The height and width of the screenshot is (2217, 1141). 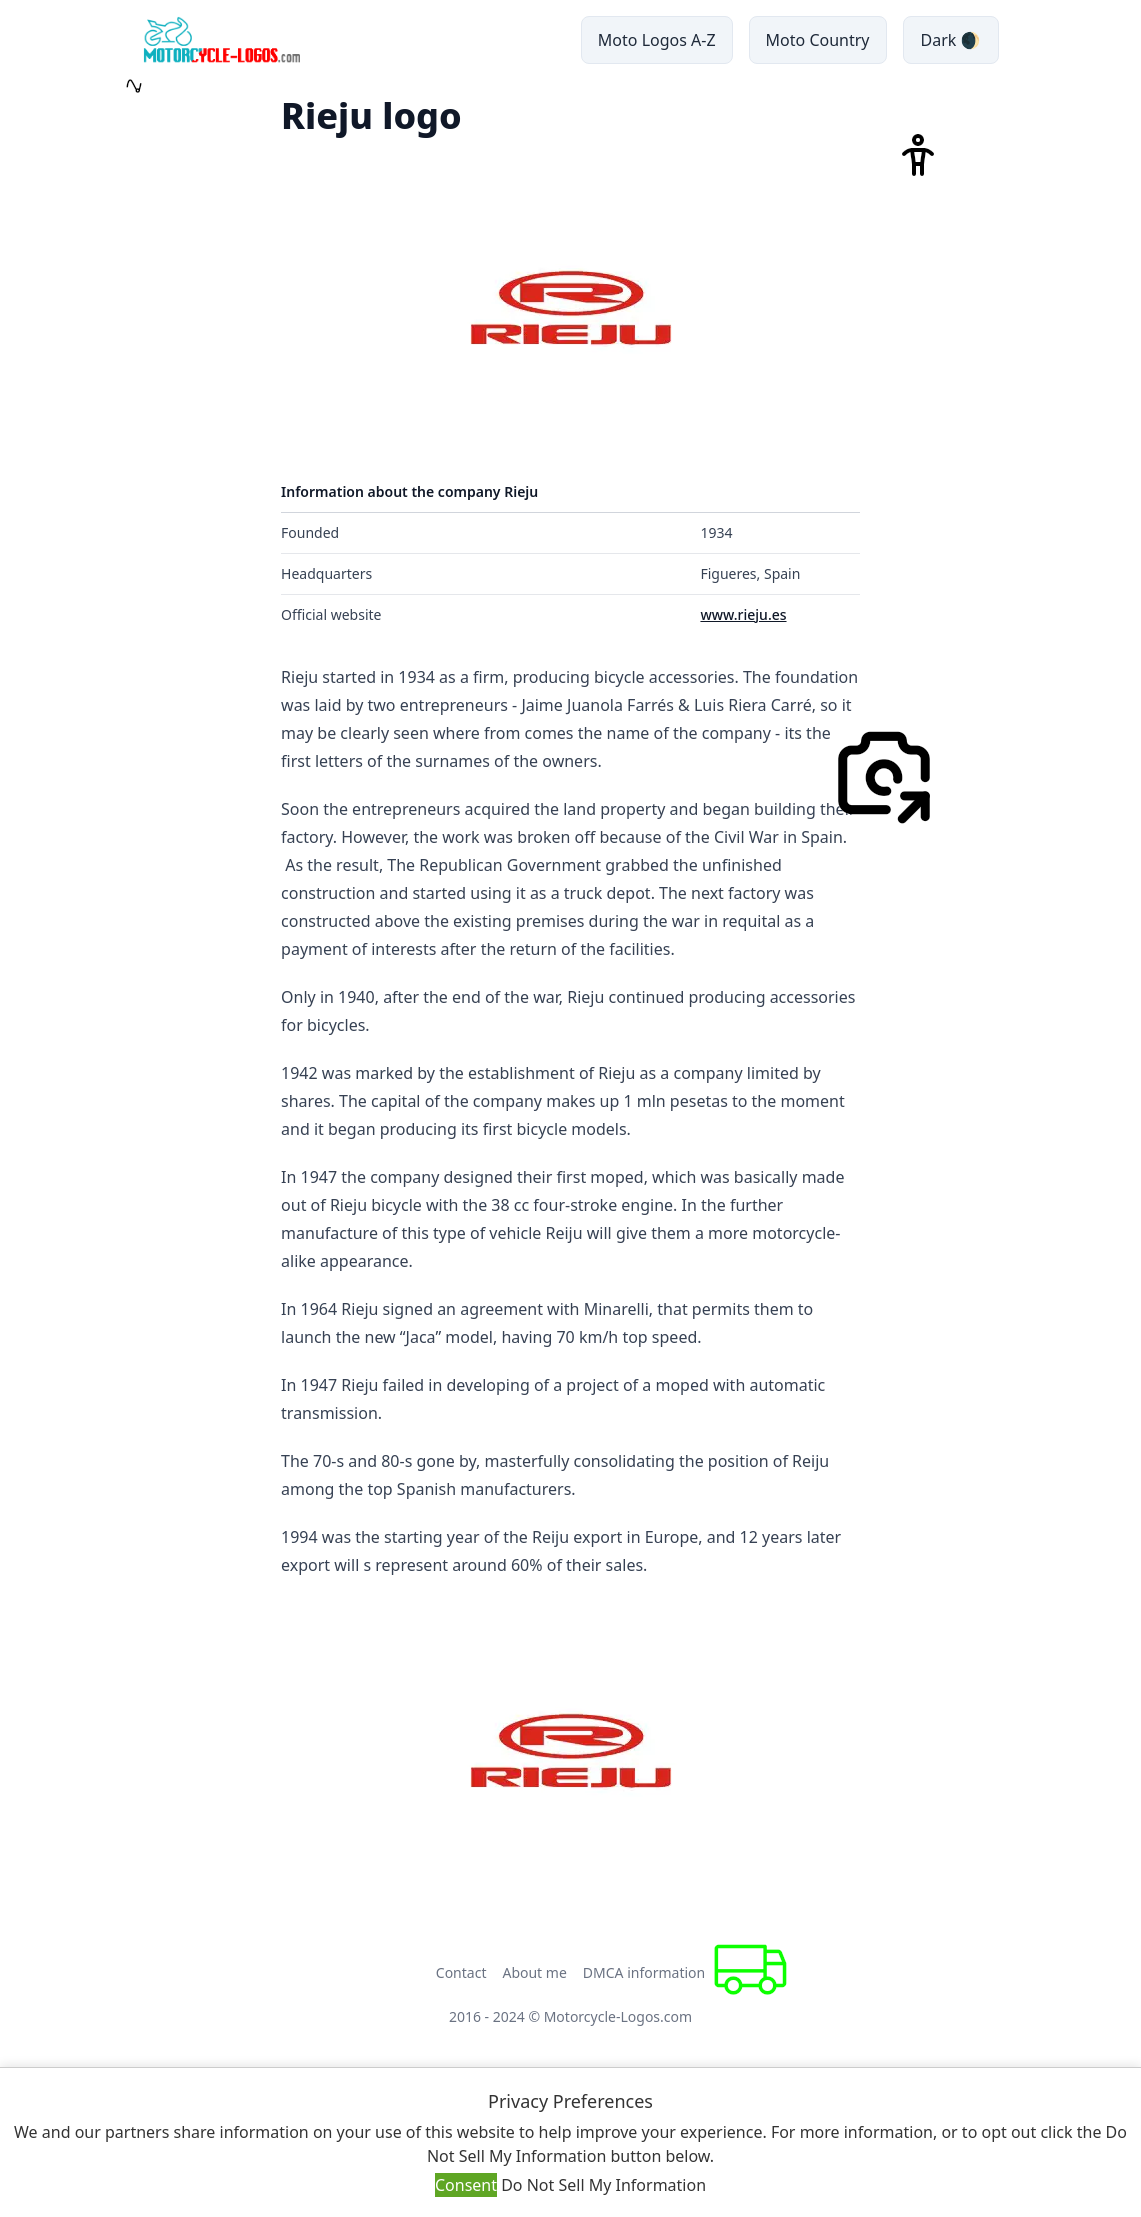 What do you see at coordinates (884, 773) in the screenshot?
I see `share a photo or image` at bounding box center [884, 773].